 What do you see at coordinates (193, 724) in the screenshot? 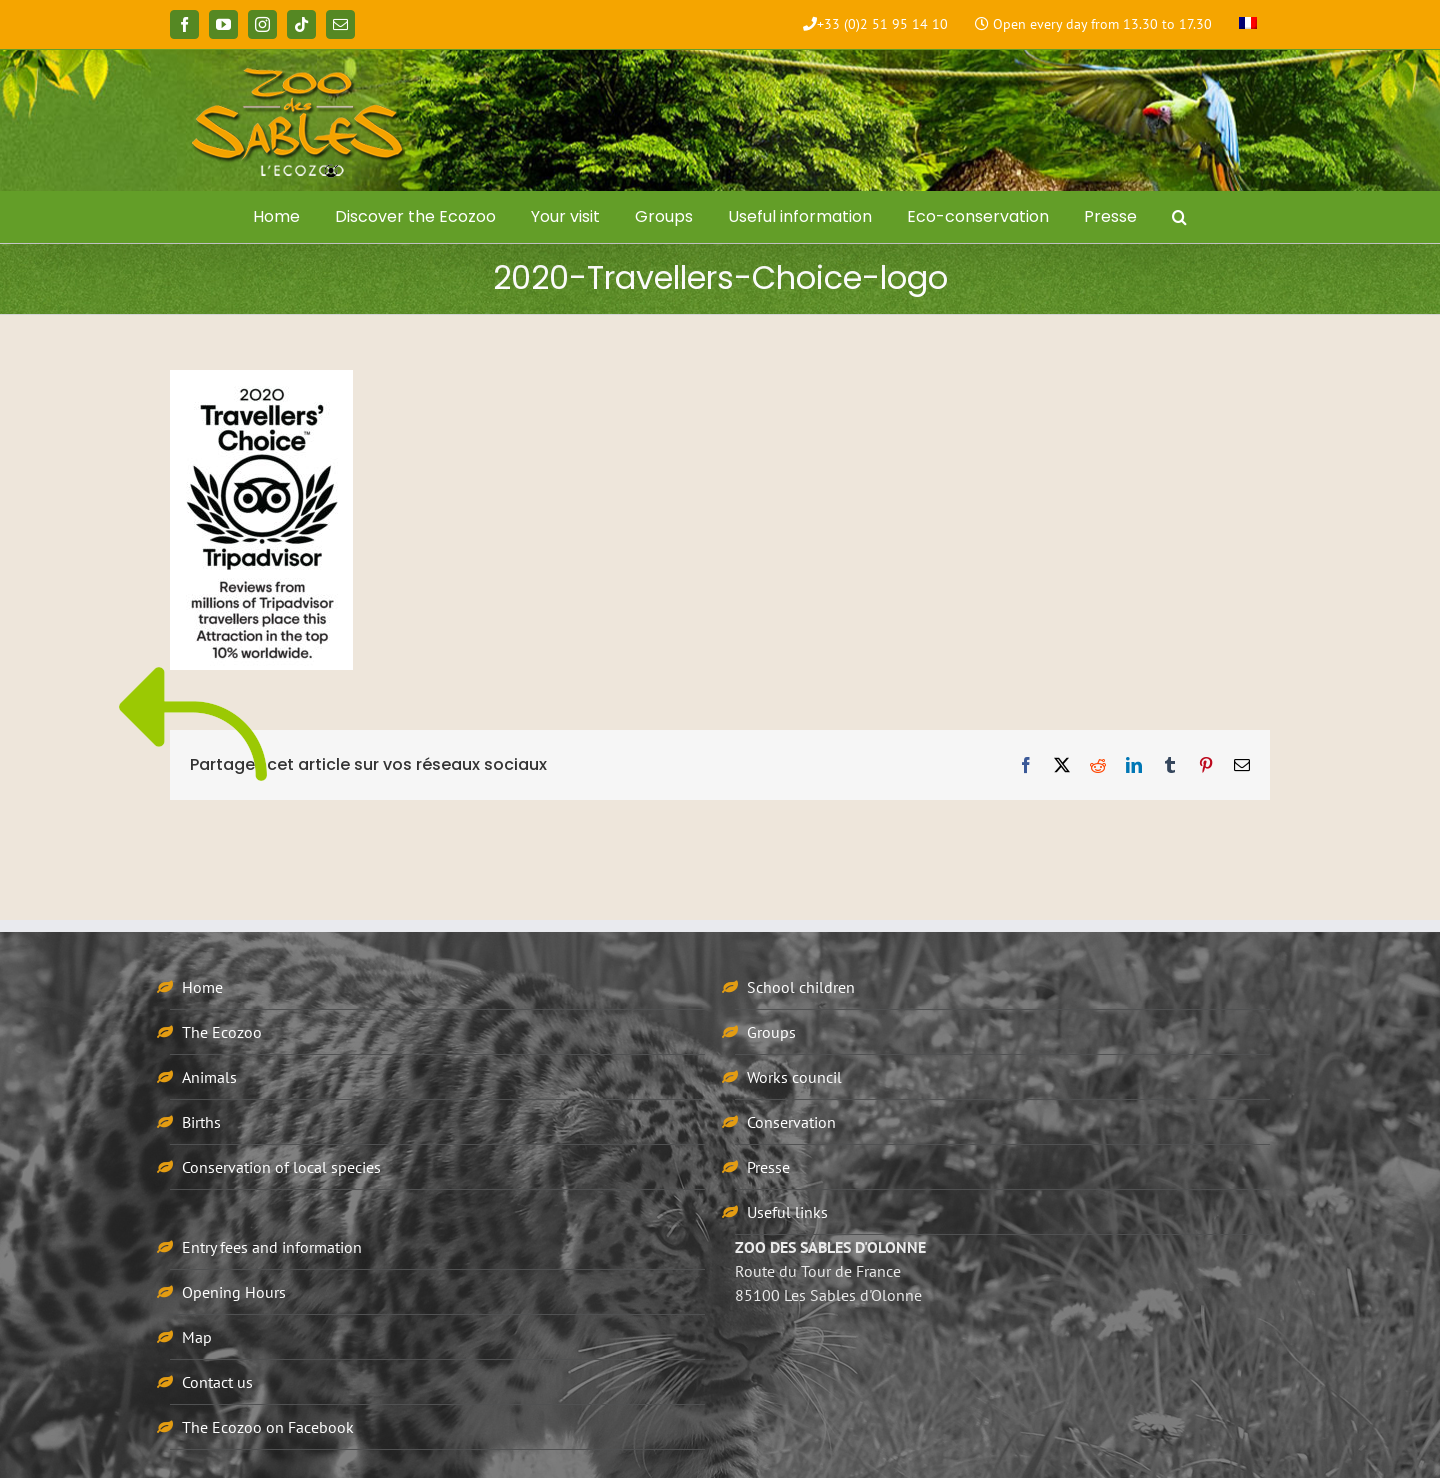
I see `reply to a message` at bounding box center [193, 724].